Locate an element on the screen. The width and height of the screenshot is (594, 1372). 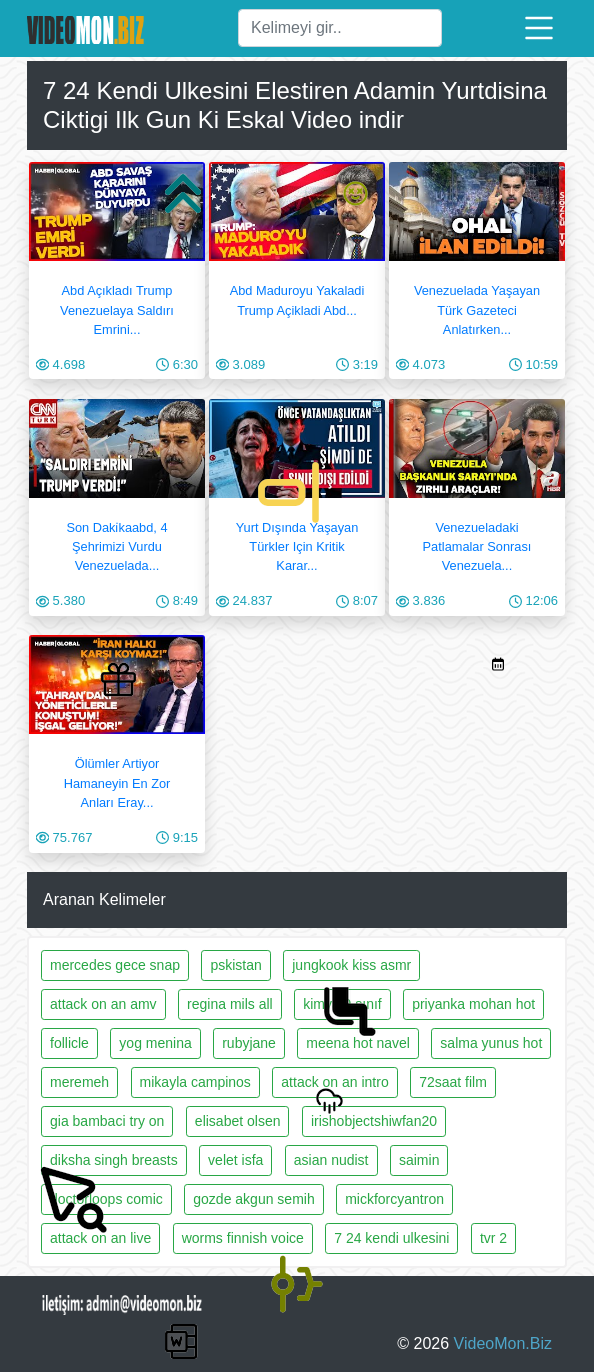
perform a git cherry-pick operation is located at coordinates (297, 1284).